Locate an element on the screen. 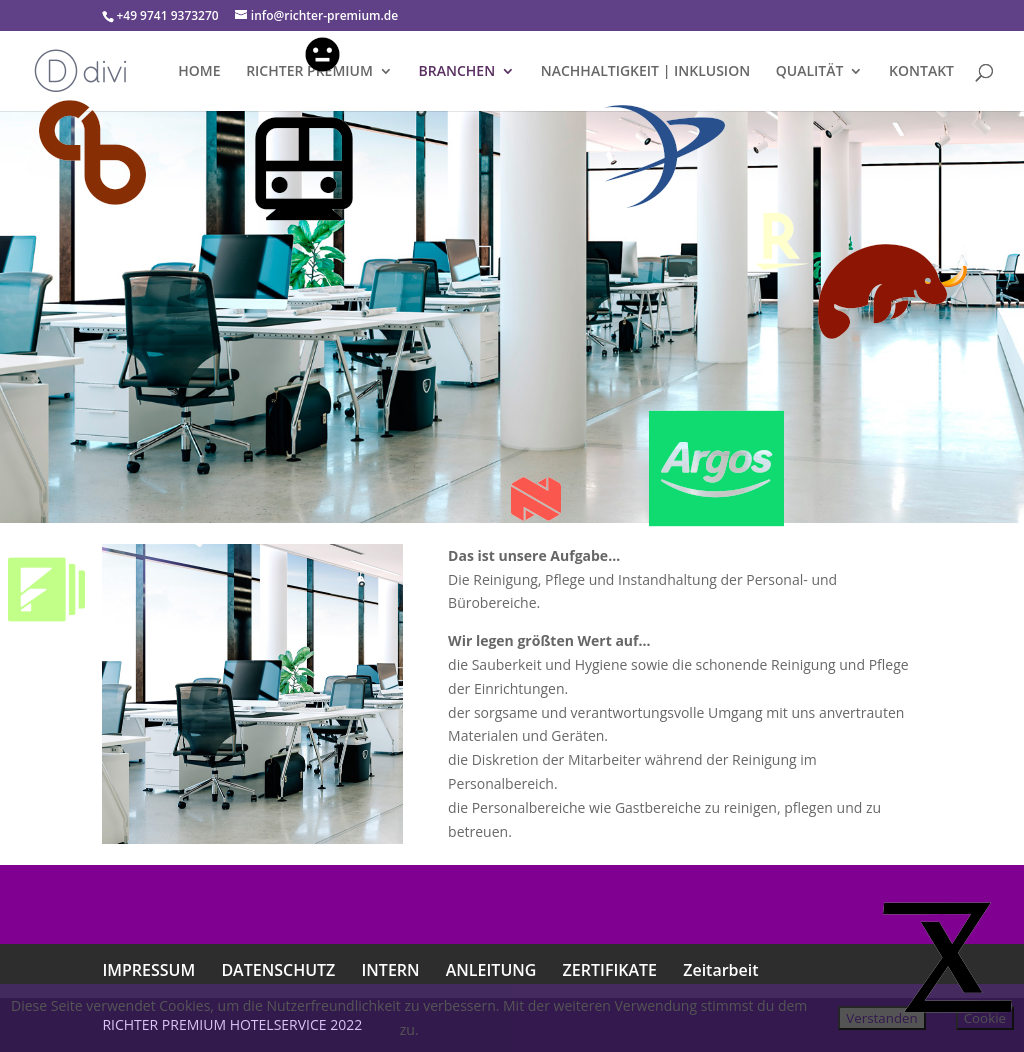  open Studio 3T MongoDB database management tool is located at coordinates (882, 291).